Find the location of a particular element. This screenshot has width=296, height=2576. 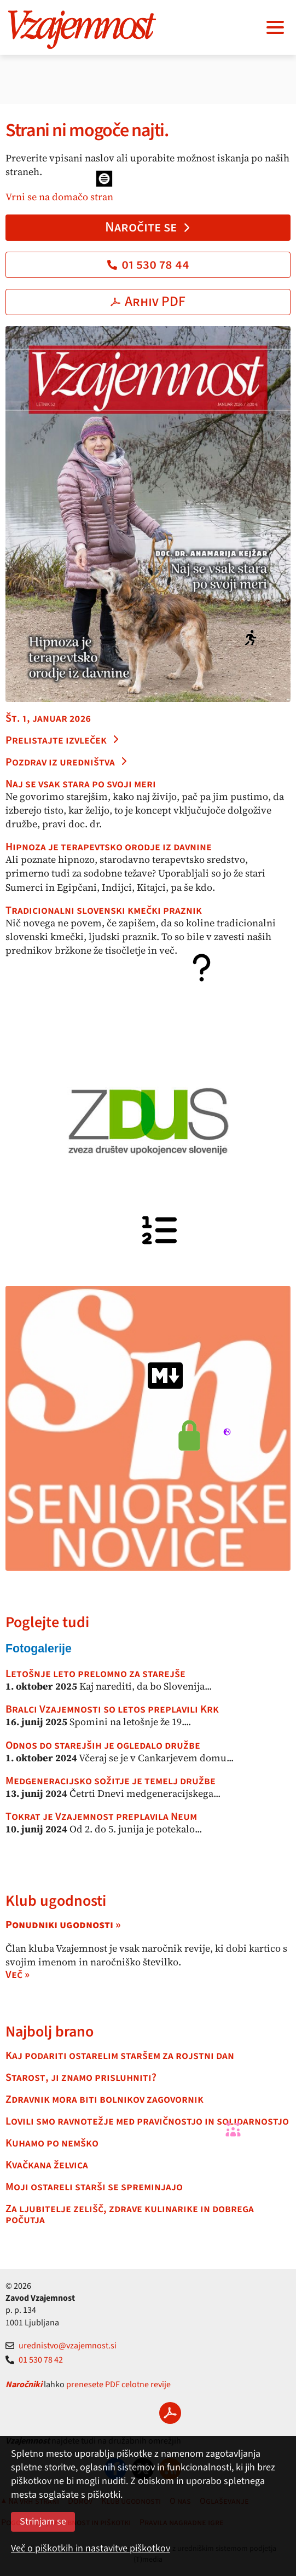

create a numbered list is located at coordinates (159, 1230).